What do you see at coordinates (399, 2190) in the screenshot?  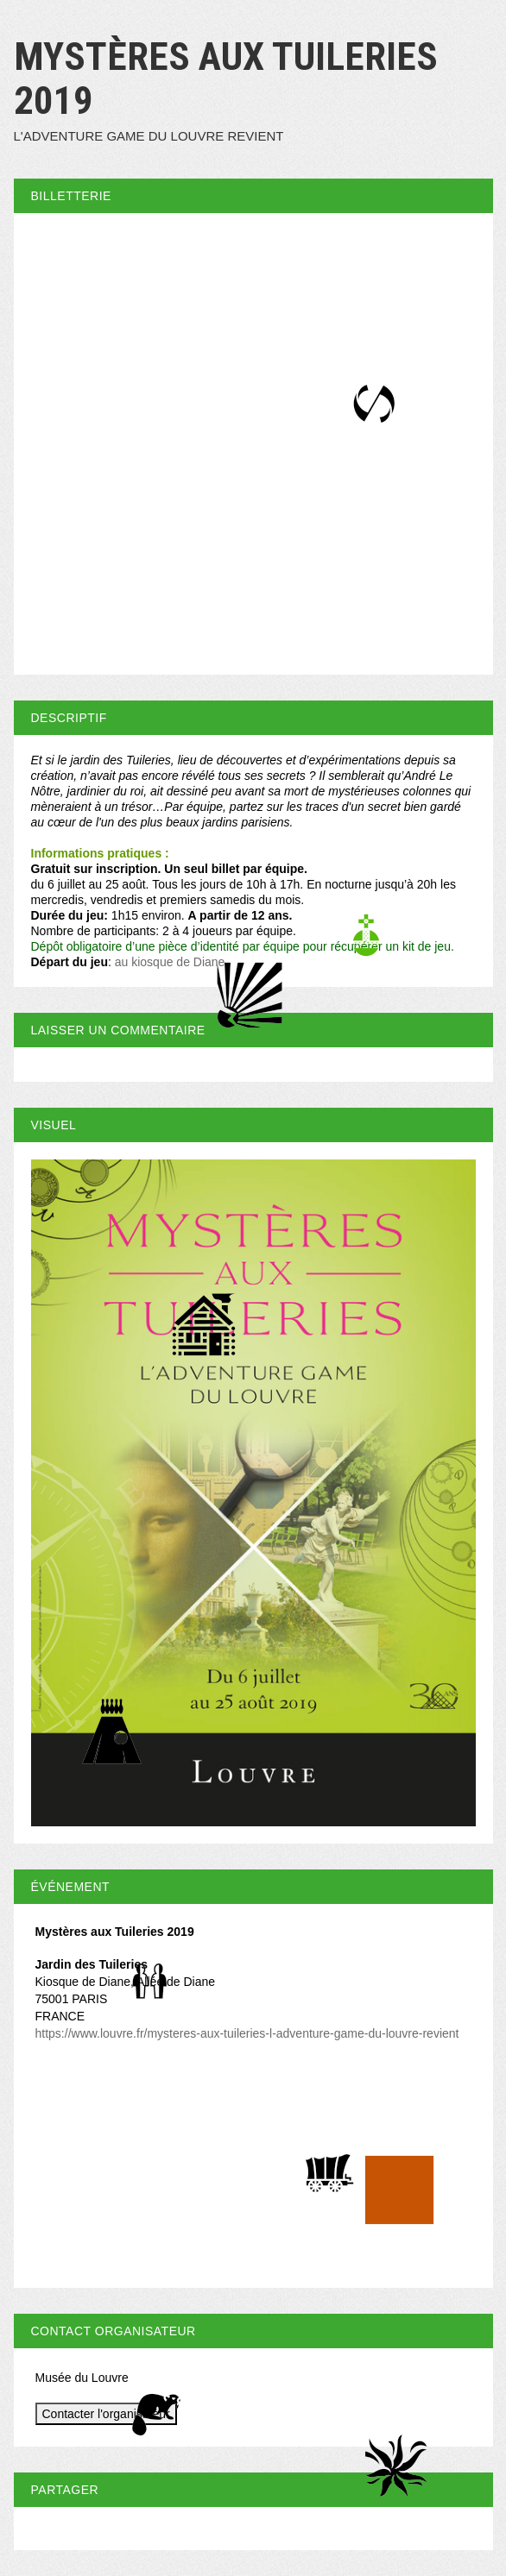 I see `placeholder for empty content area` at bounding box center [399, 2190].